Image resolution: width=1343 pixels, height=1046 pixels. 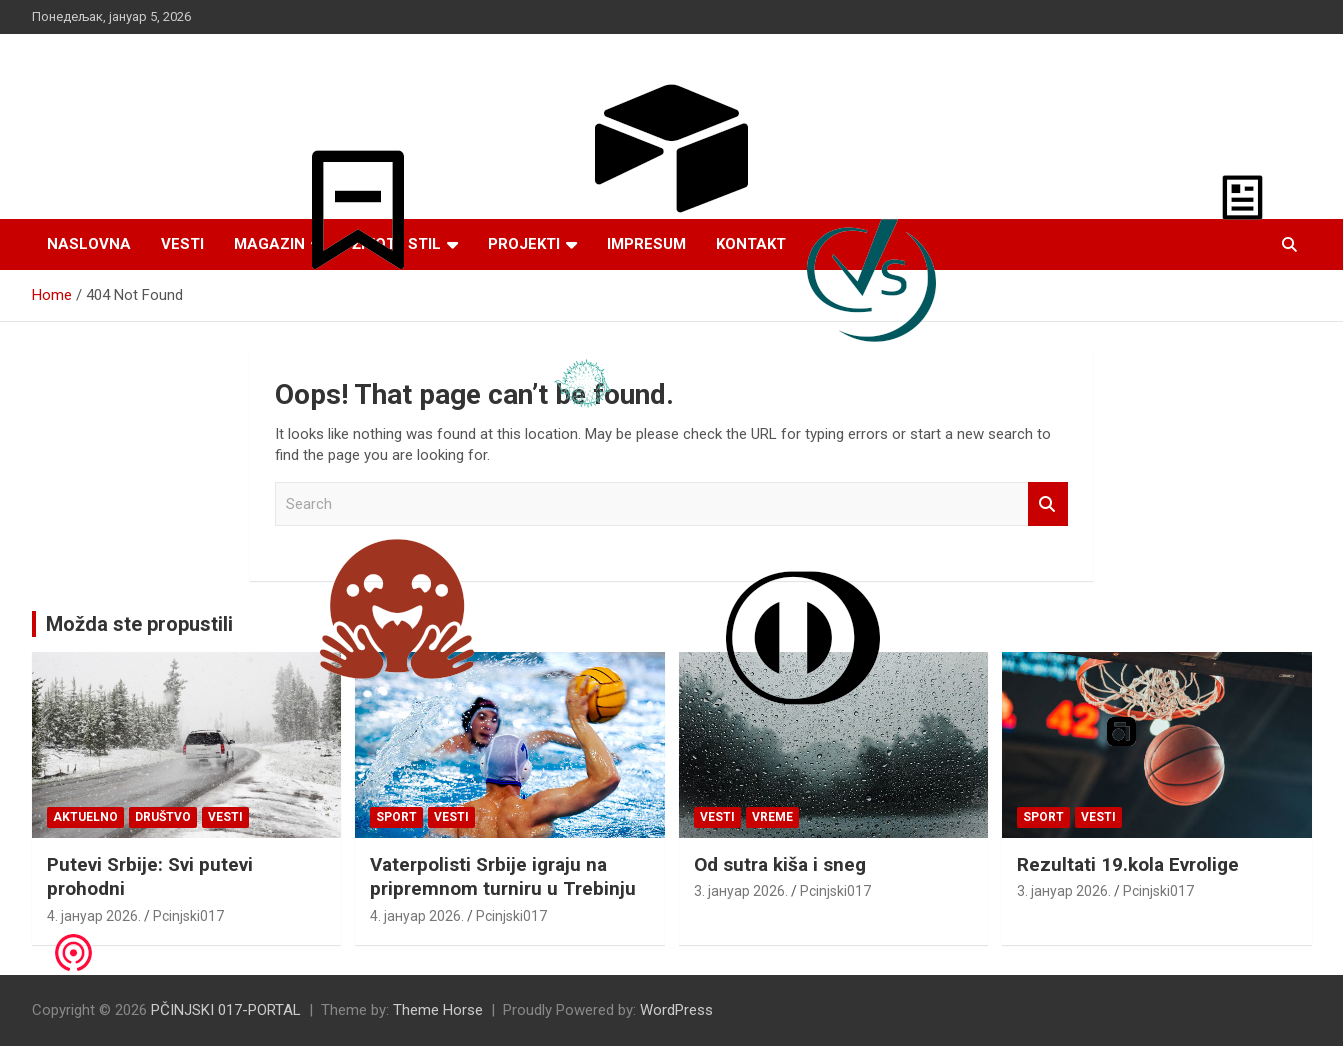 I want to click on view article or news content, so click(x=1242, y=197).